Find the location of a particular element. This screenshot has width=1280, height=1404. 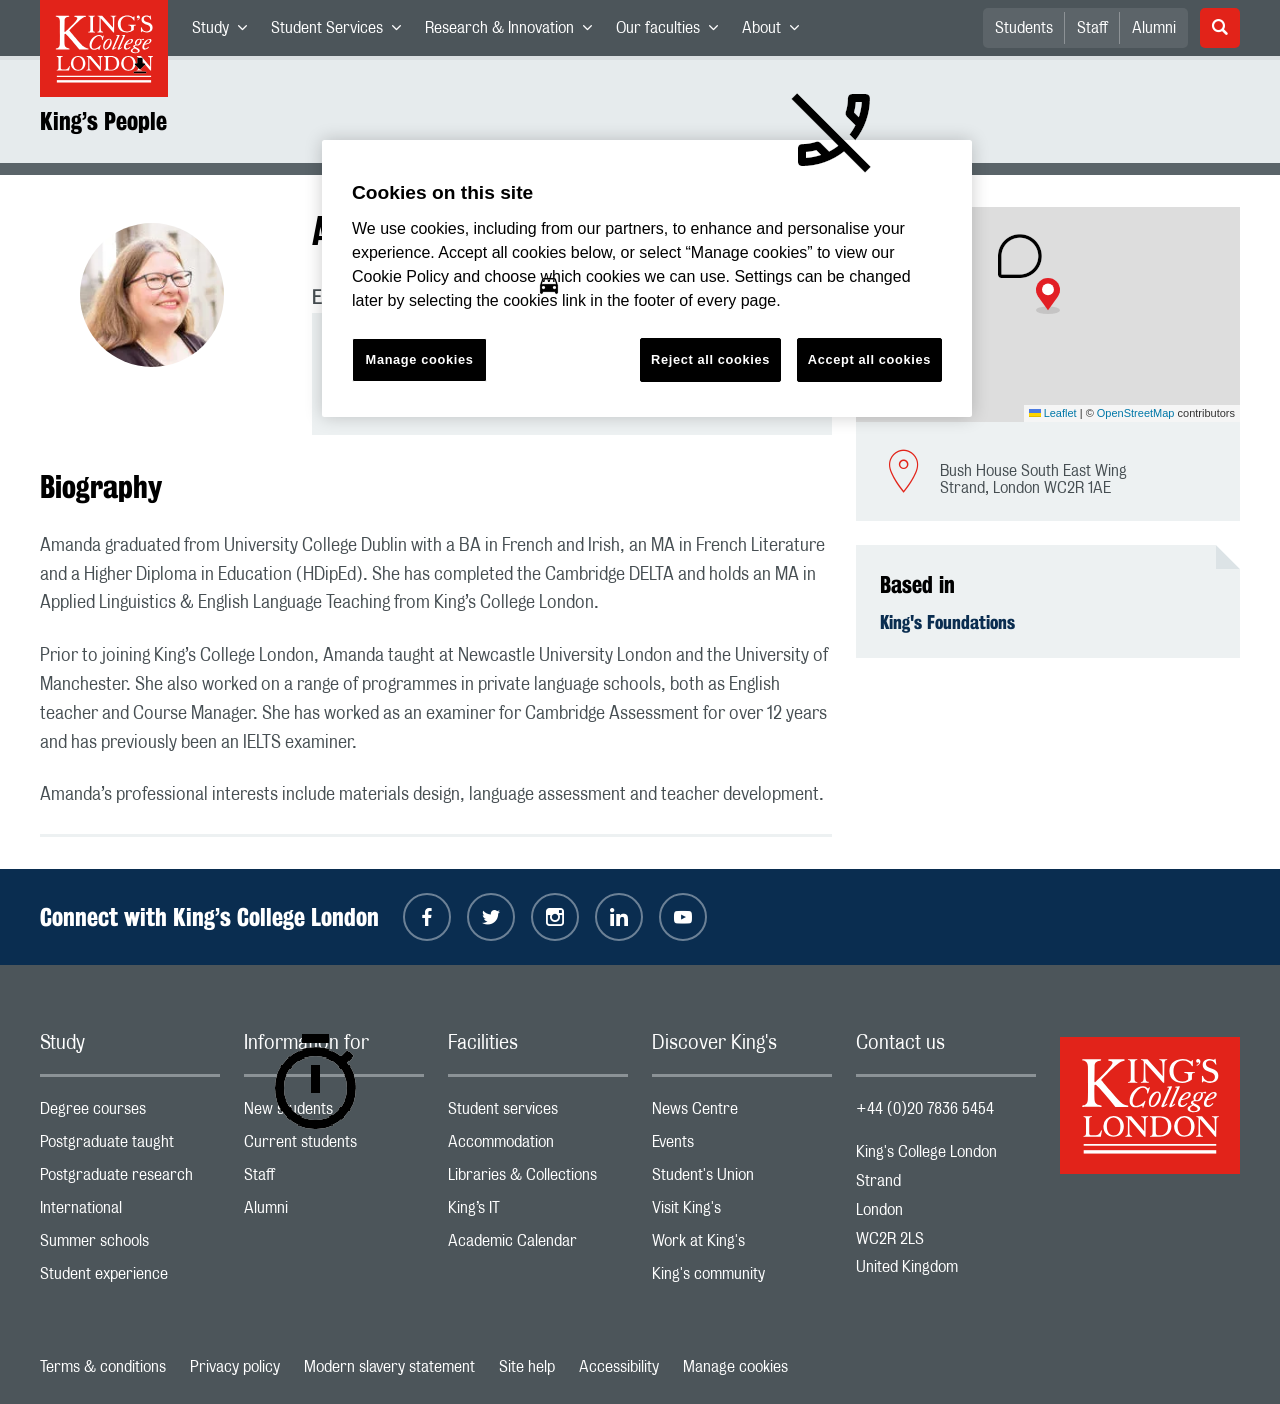

phone calls are disabled or unavailable is located at coordinates (834, 130).